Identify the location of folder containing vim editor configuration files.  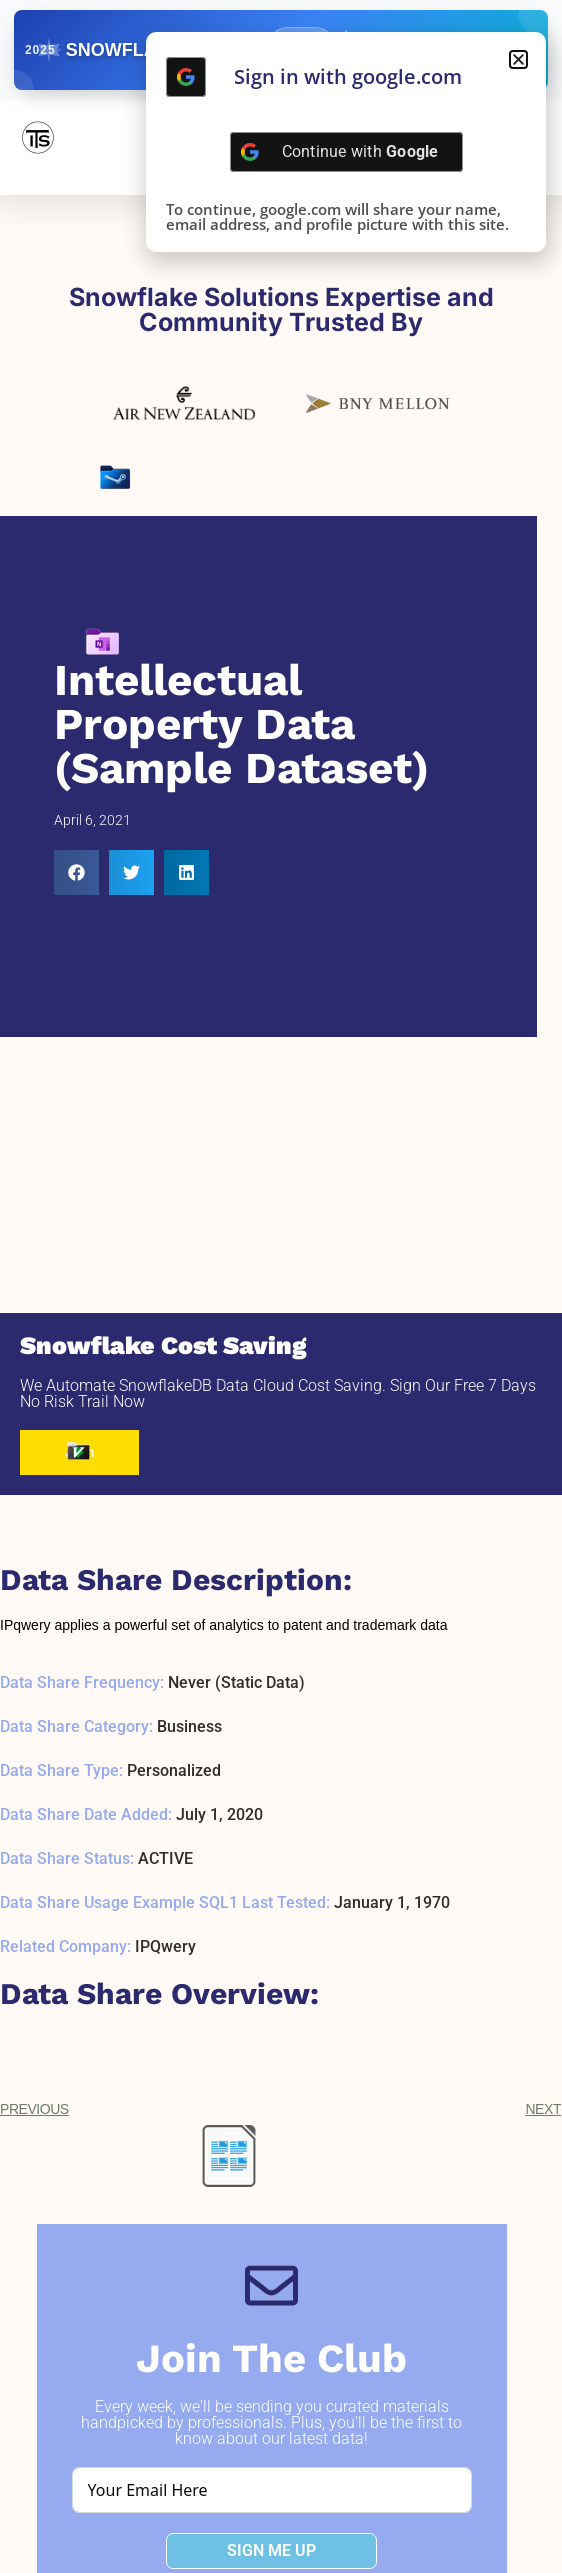
(78, 1451).